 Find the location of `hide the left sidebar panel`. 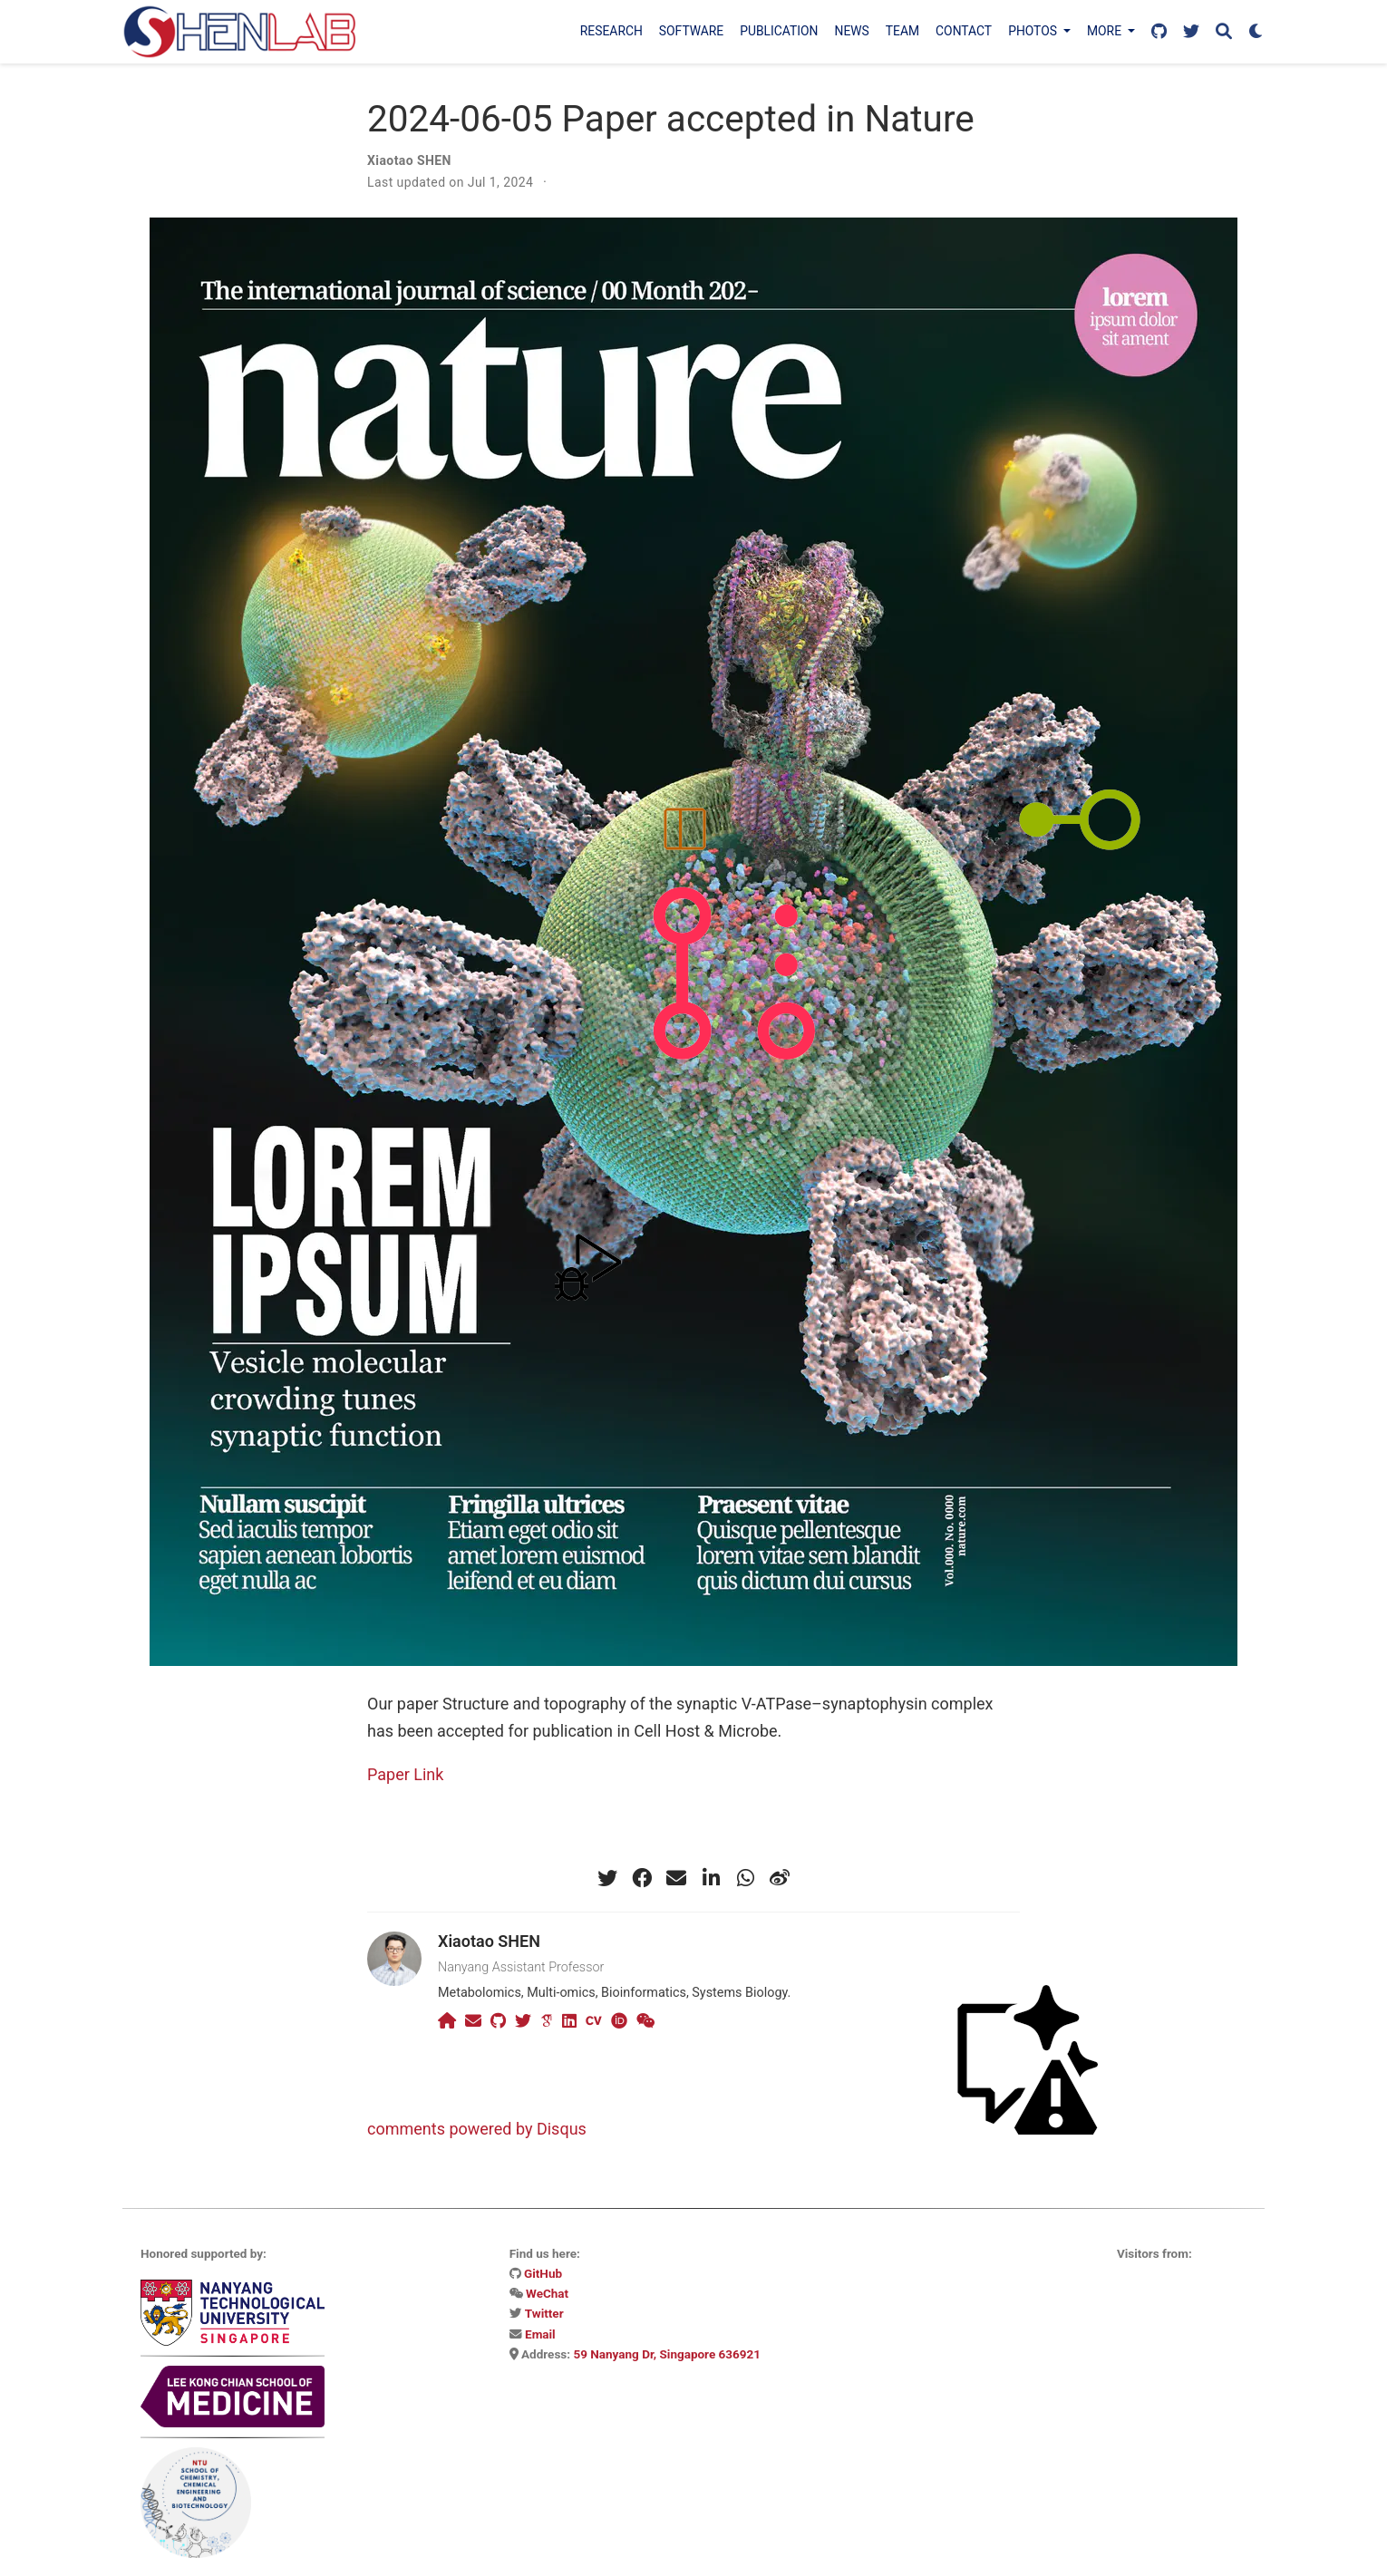

hide the left sidebar panel is located at coordinates (684, 828).